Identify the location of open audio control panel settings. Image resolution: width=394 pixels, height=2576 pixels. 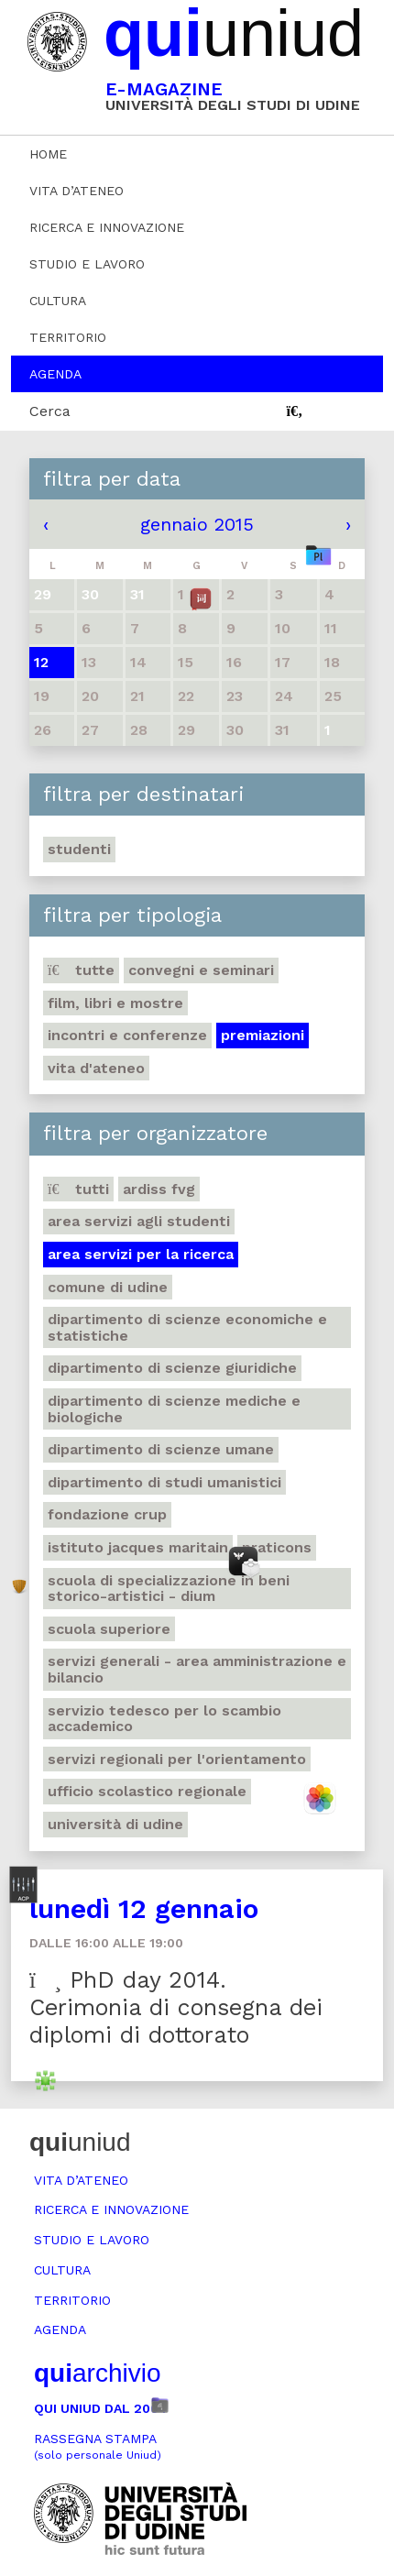
(23, 1885).